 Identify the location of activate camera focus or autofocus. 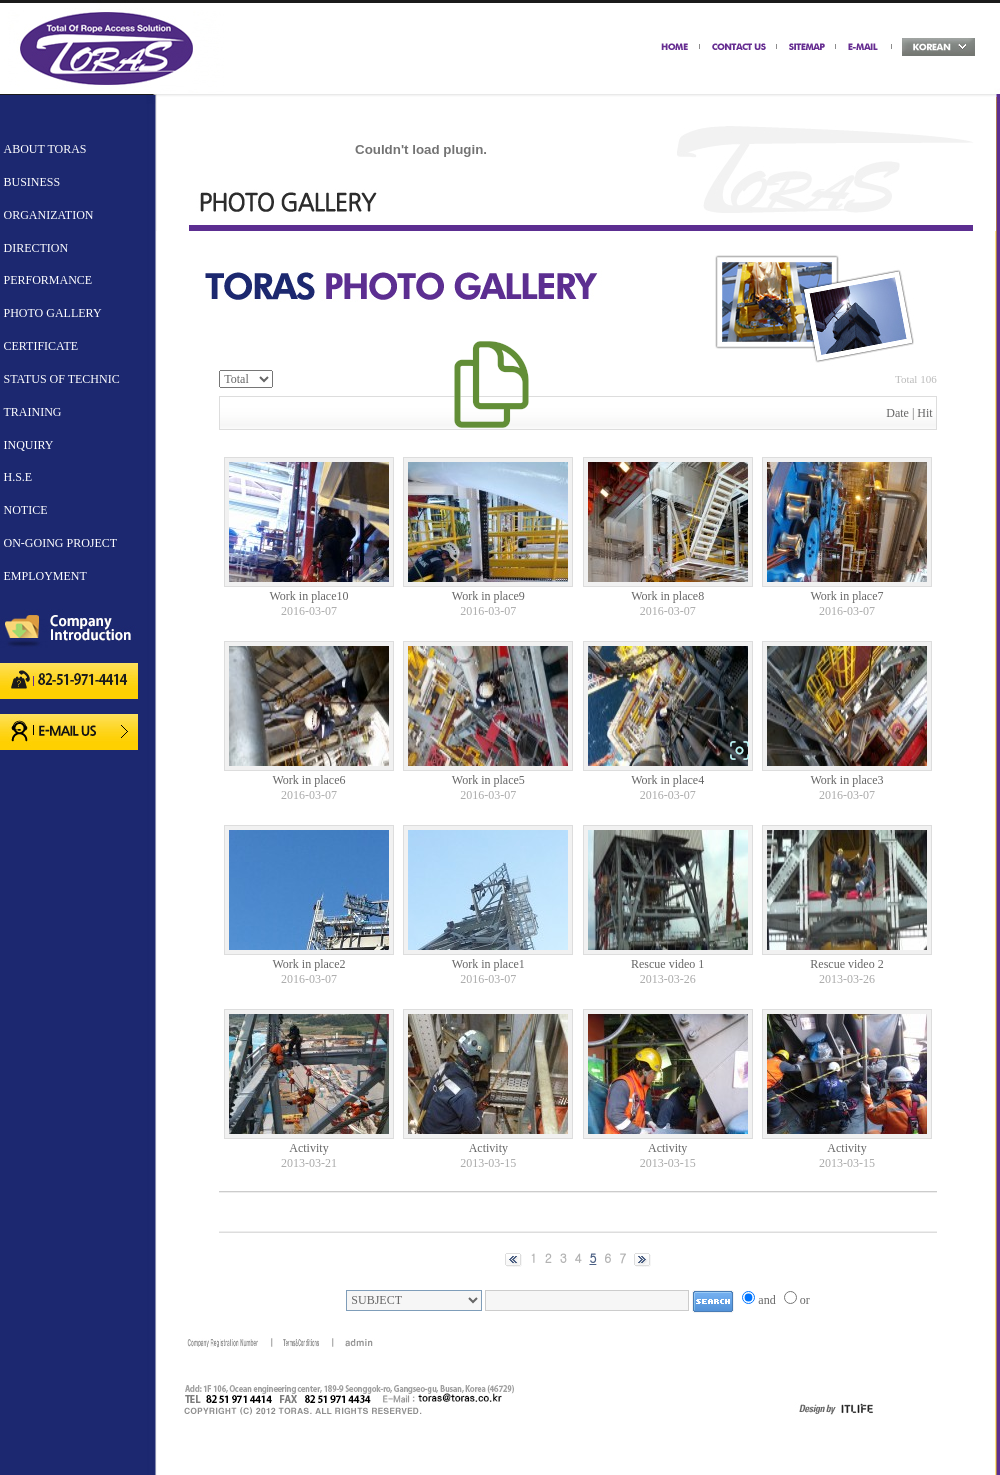
(739, 750).